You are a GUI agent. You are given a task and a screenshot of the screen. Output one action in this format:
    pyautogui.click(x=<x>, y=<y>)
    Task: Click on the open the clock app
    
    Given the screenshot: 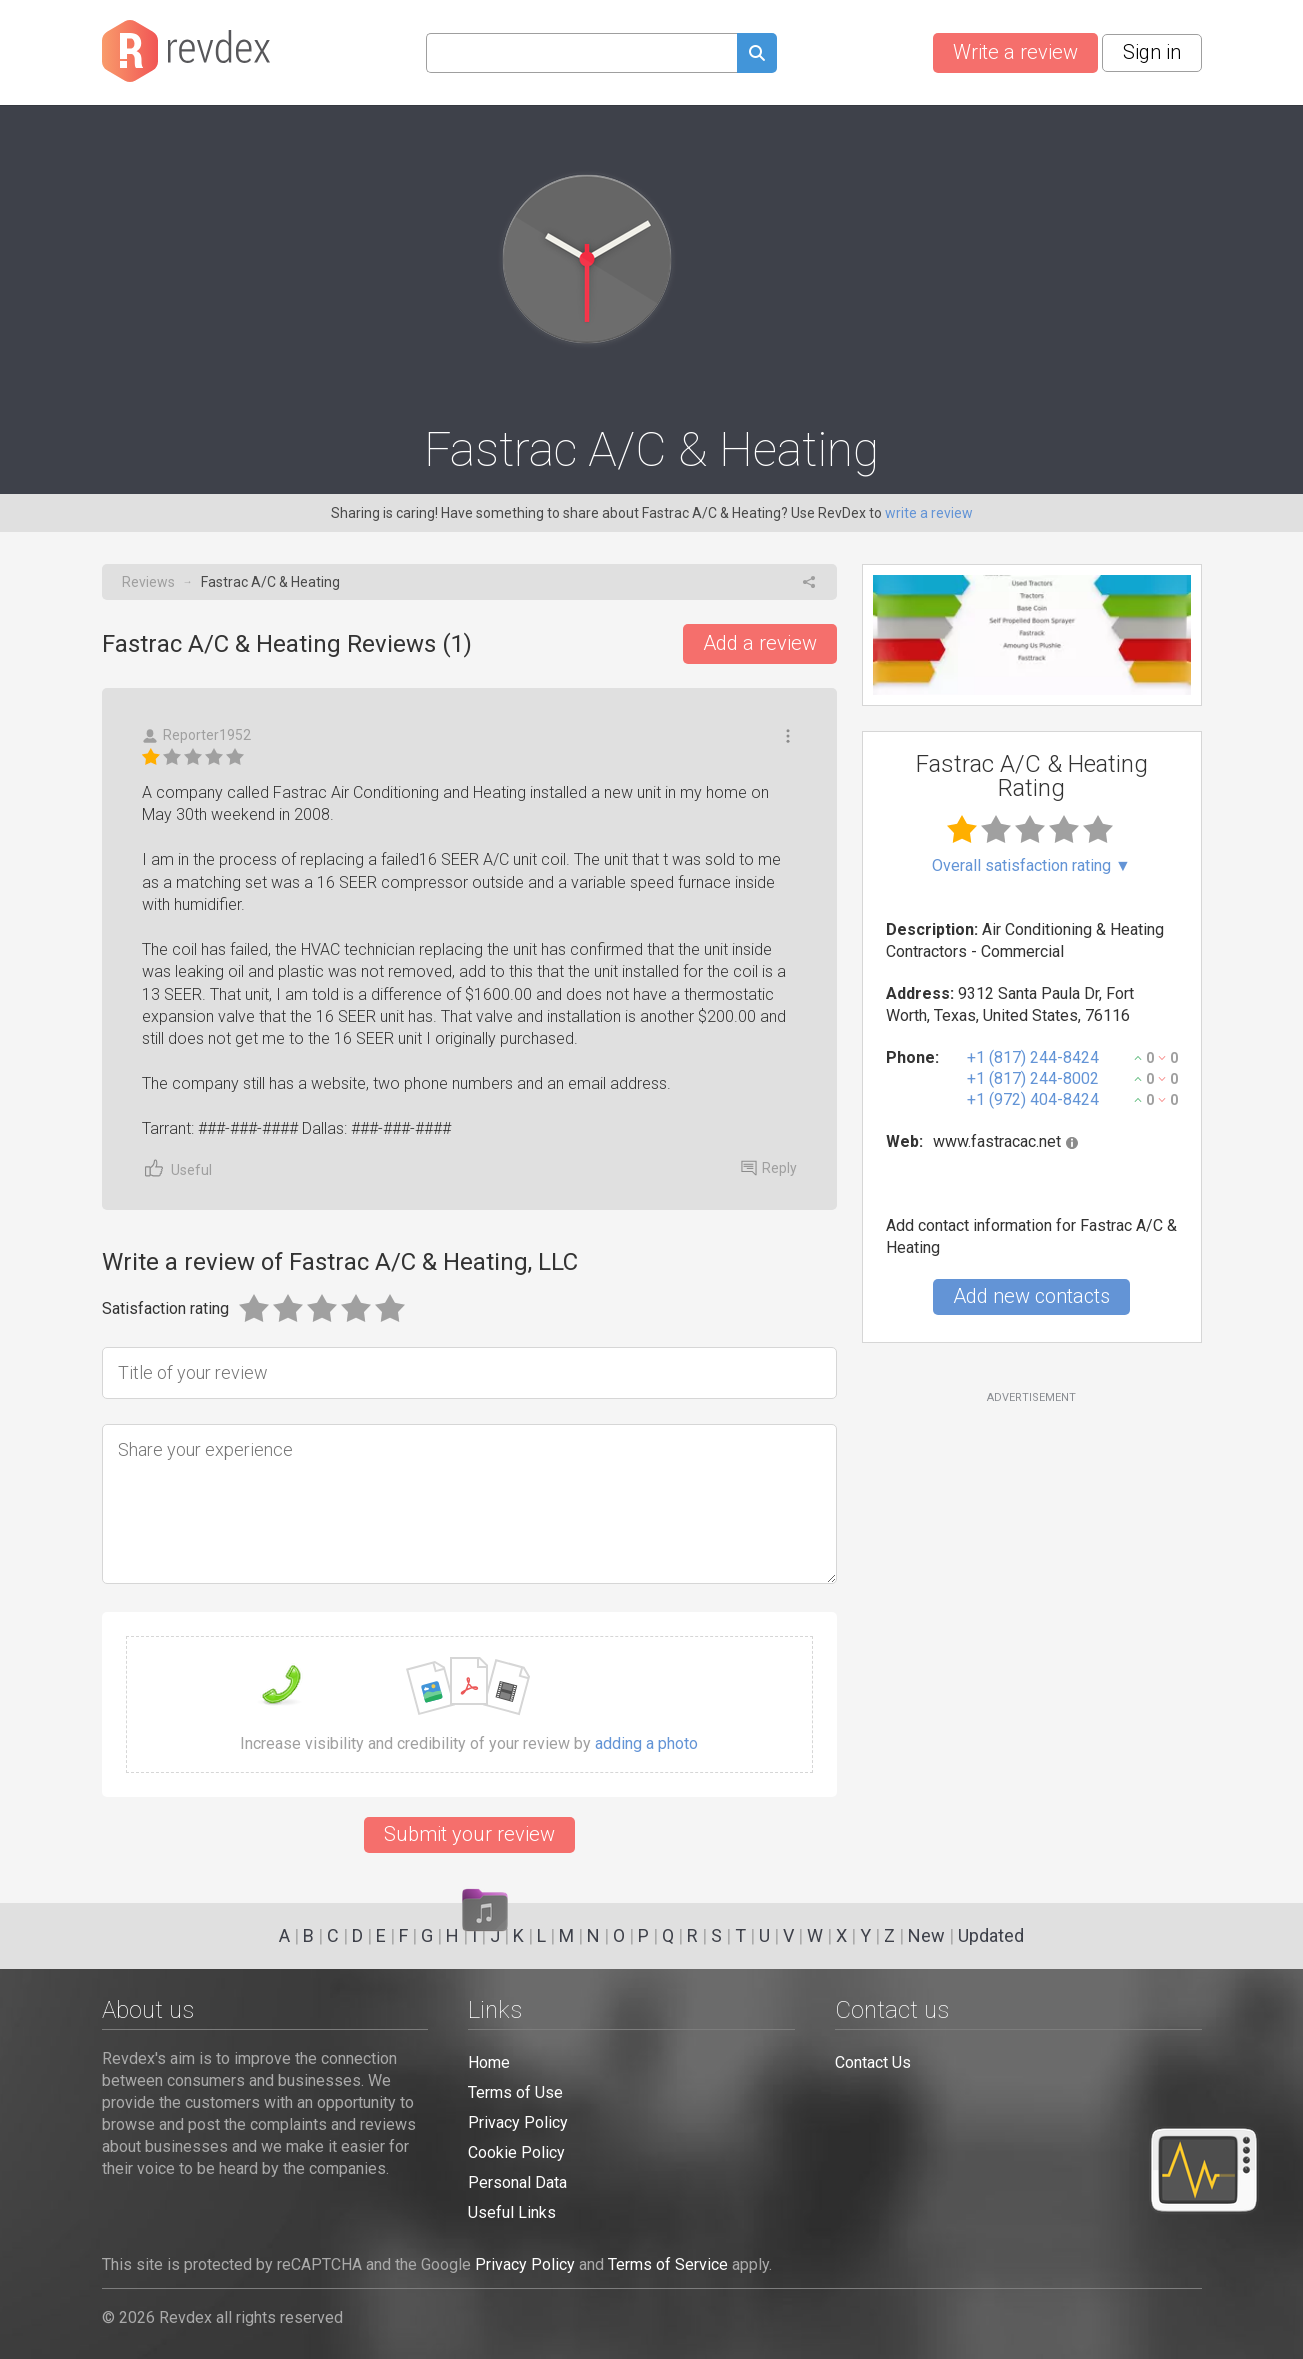 What is the action you would take?
    pyautogui.click(x=587, y=259)
    